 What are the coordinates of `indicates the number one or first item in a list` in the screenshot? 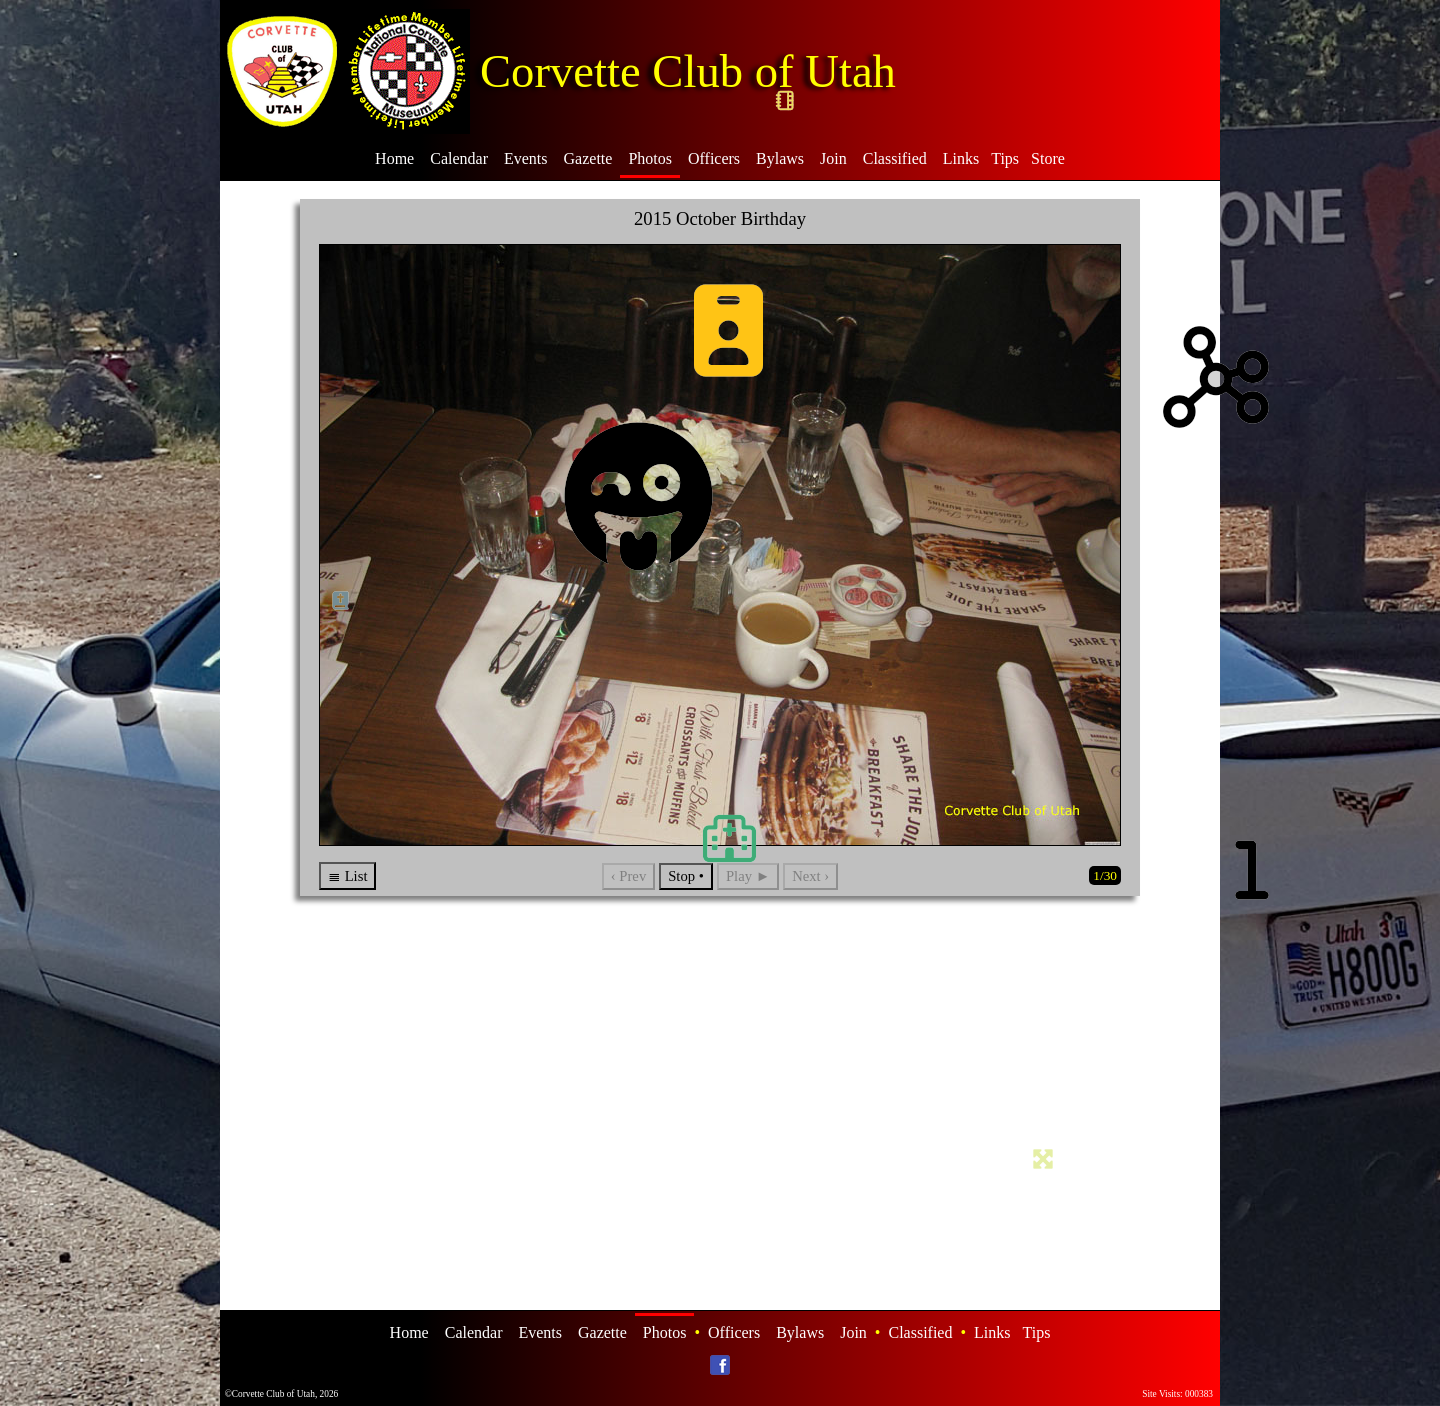 It's located at (1252, 870).